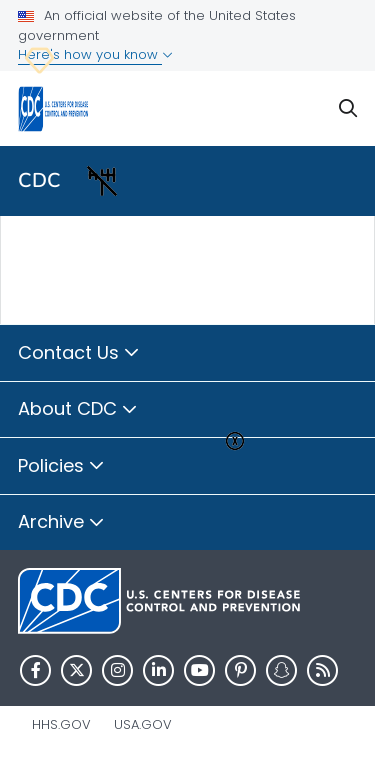 The height and width of the screenshot is (773, 375). Describe the element at coordinates (39, 60) in the screenshot. I see `open Sketch design app` at that location.